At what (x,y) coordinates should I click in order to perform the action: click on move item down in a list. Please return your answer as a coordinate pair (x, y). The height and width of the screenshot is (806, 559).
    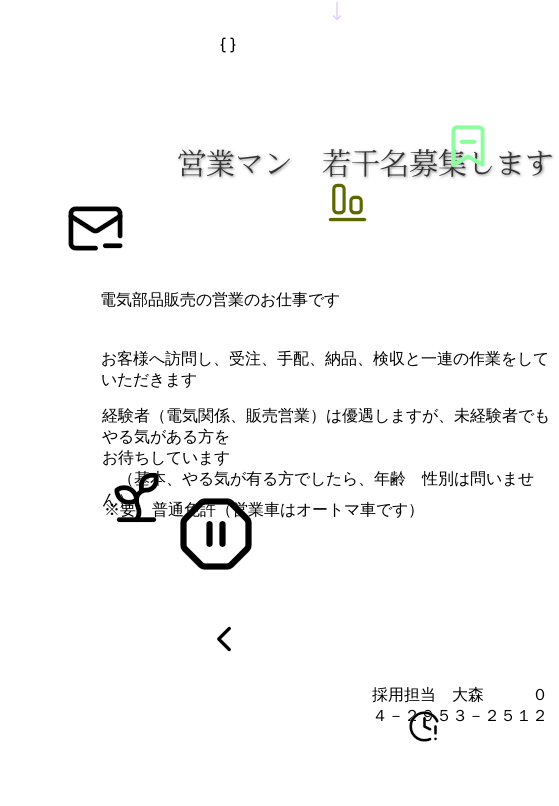
    Looking at the image, I should click on (337, 11).